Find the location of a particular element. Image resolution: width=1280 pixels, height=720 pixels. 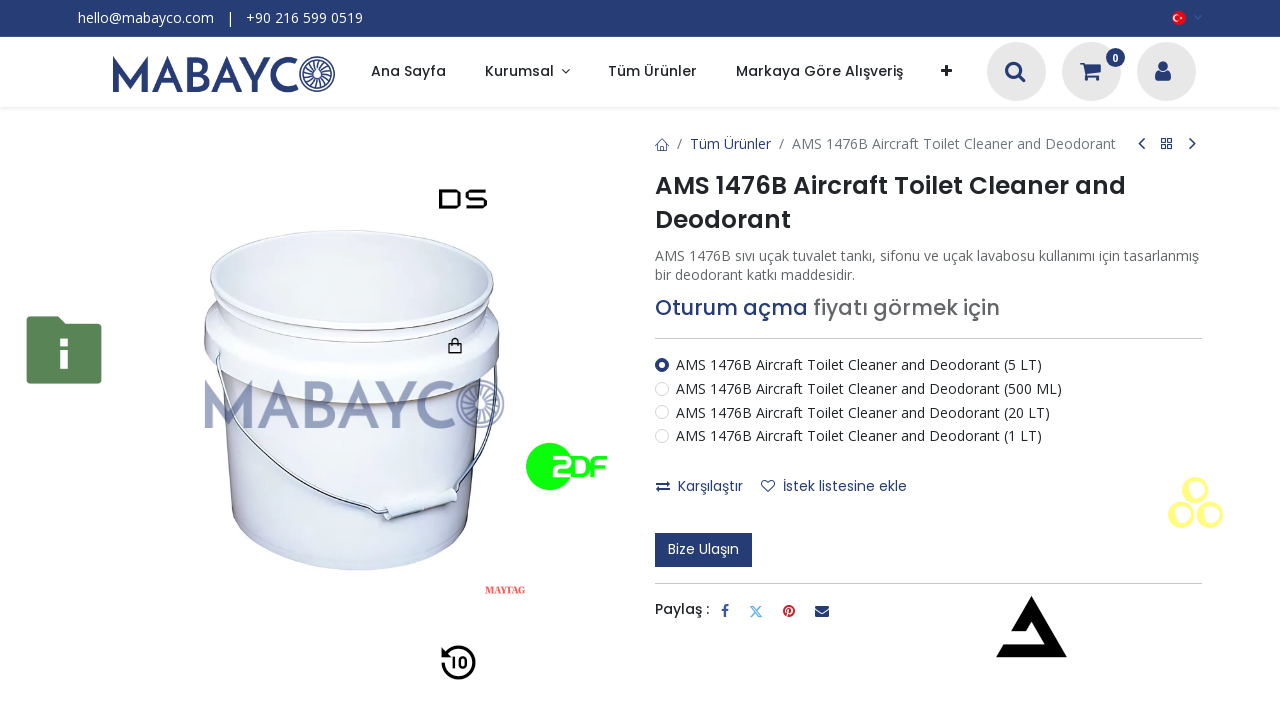

skip back 10 seconds in media playback is located at coordinates (458, 662).